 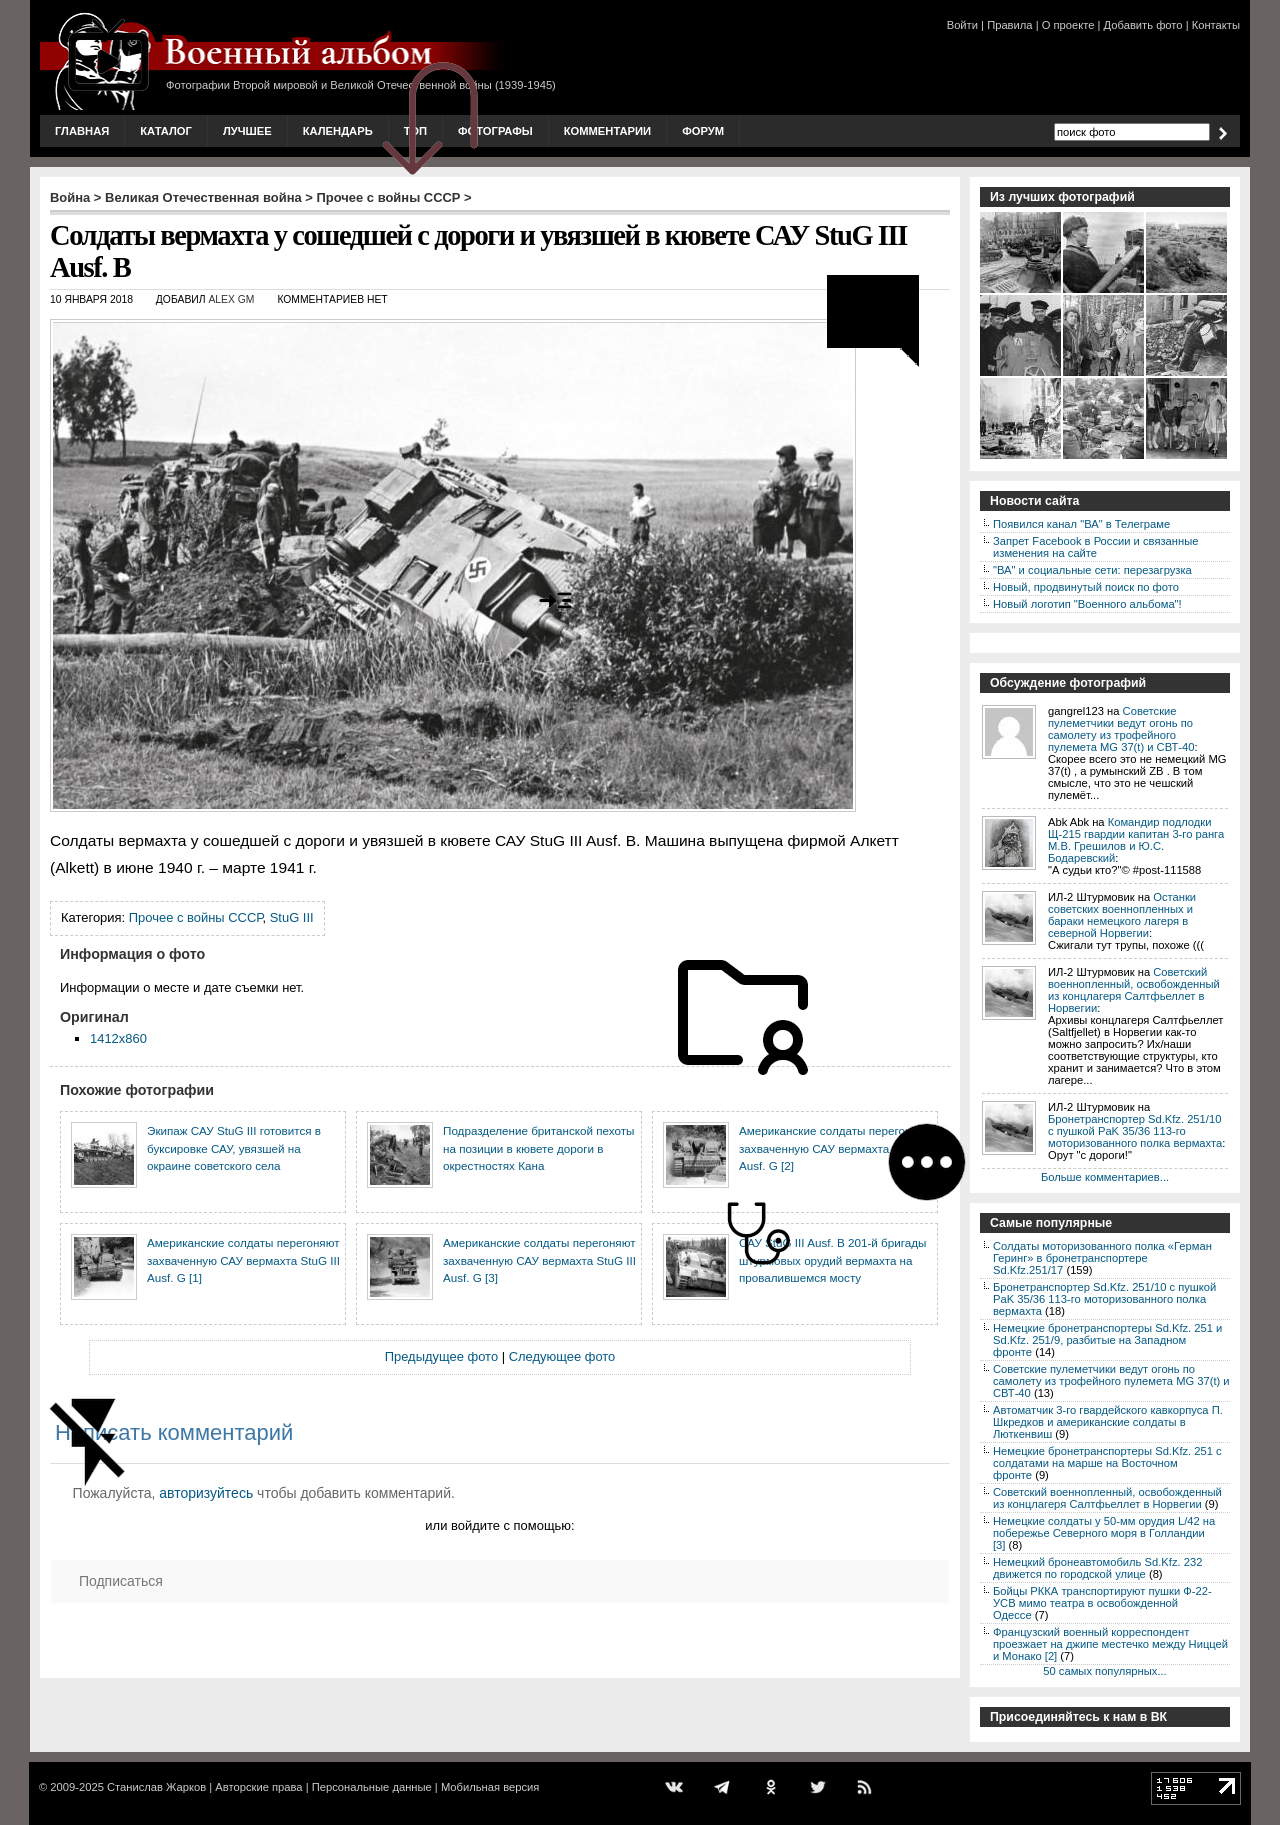 I want to click on access user profile folder, so click(x=743, y=1010).